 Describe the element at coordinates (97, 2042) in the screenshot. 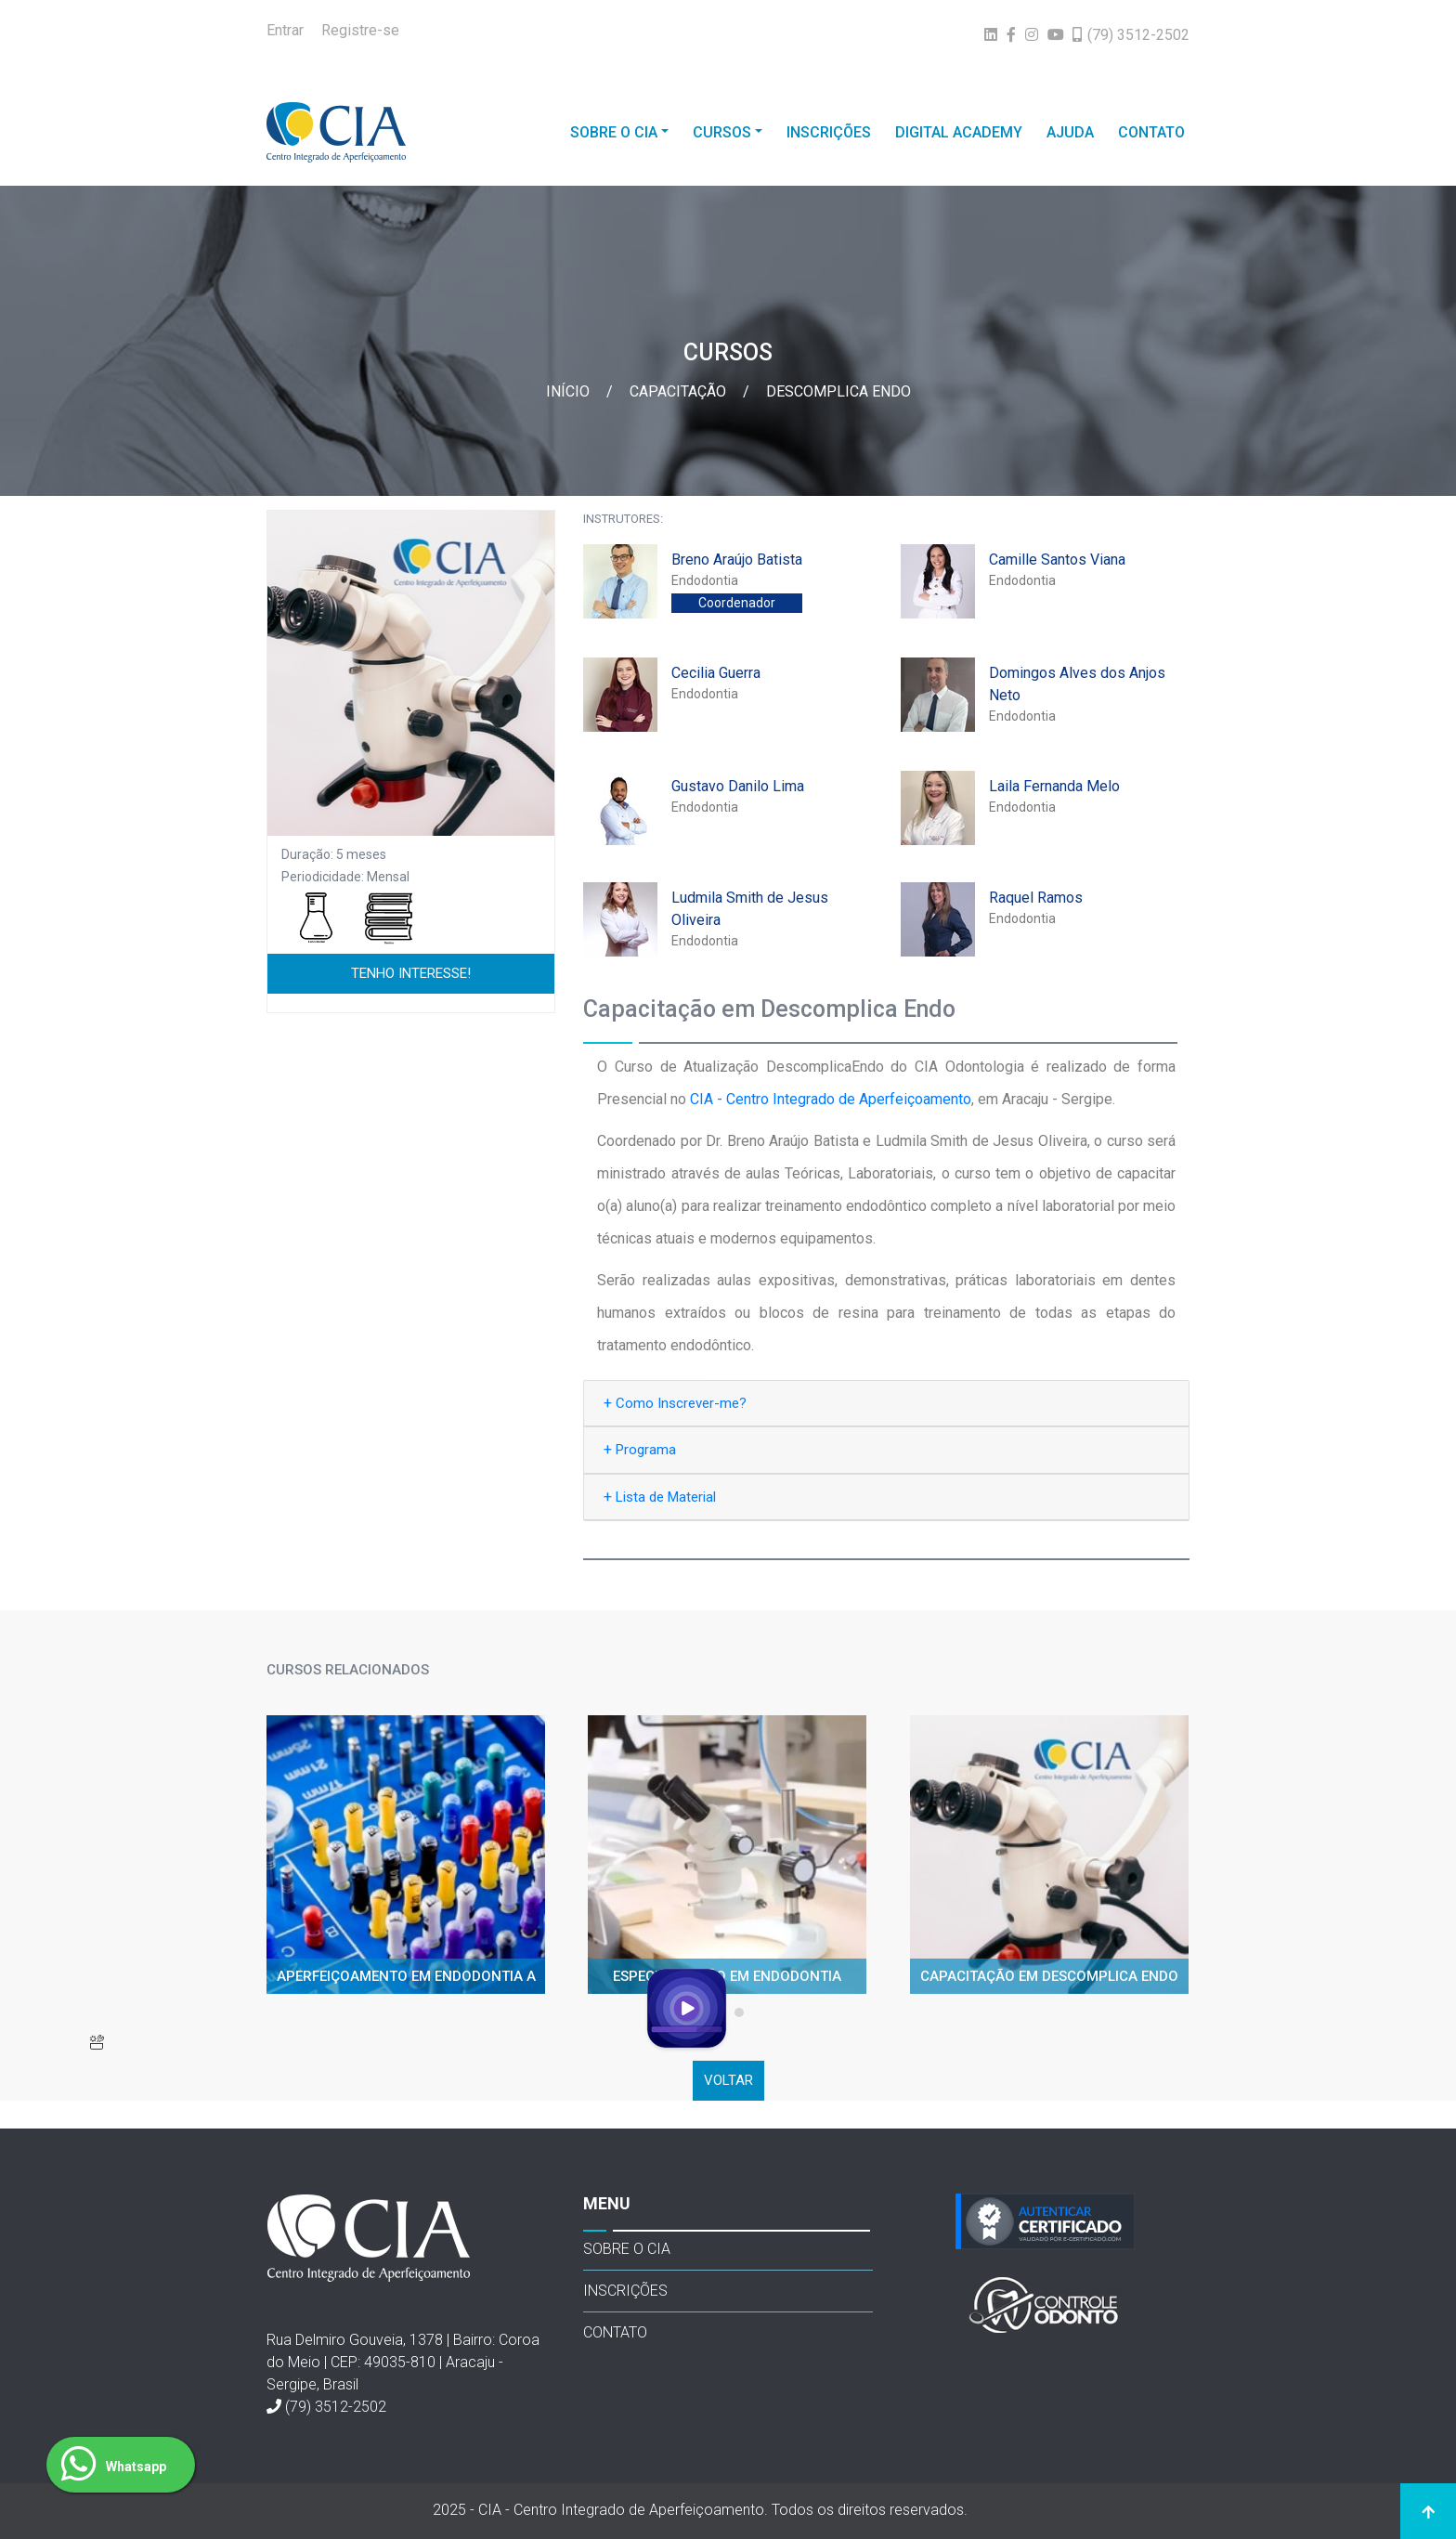

I see `access additional system preferences` at that location.